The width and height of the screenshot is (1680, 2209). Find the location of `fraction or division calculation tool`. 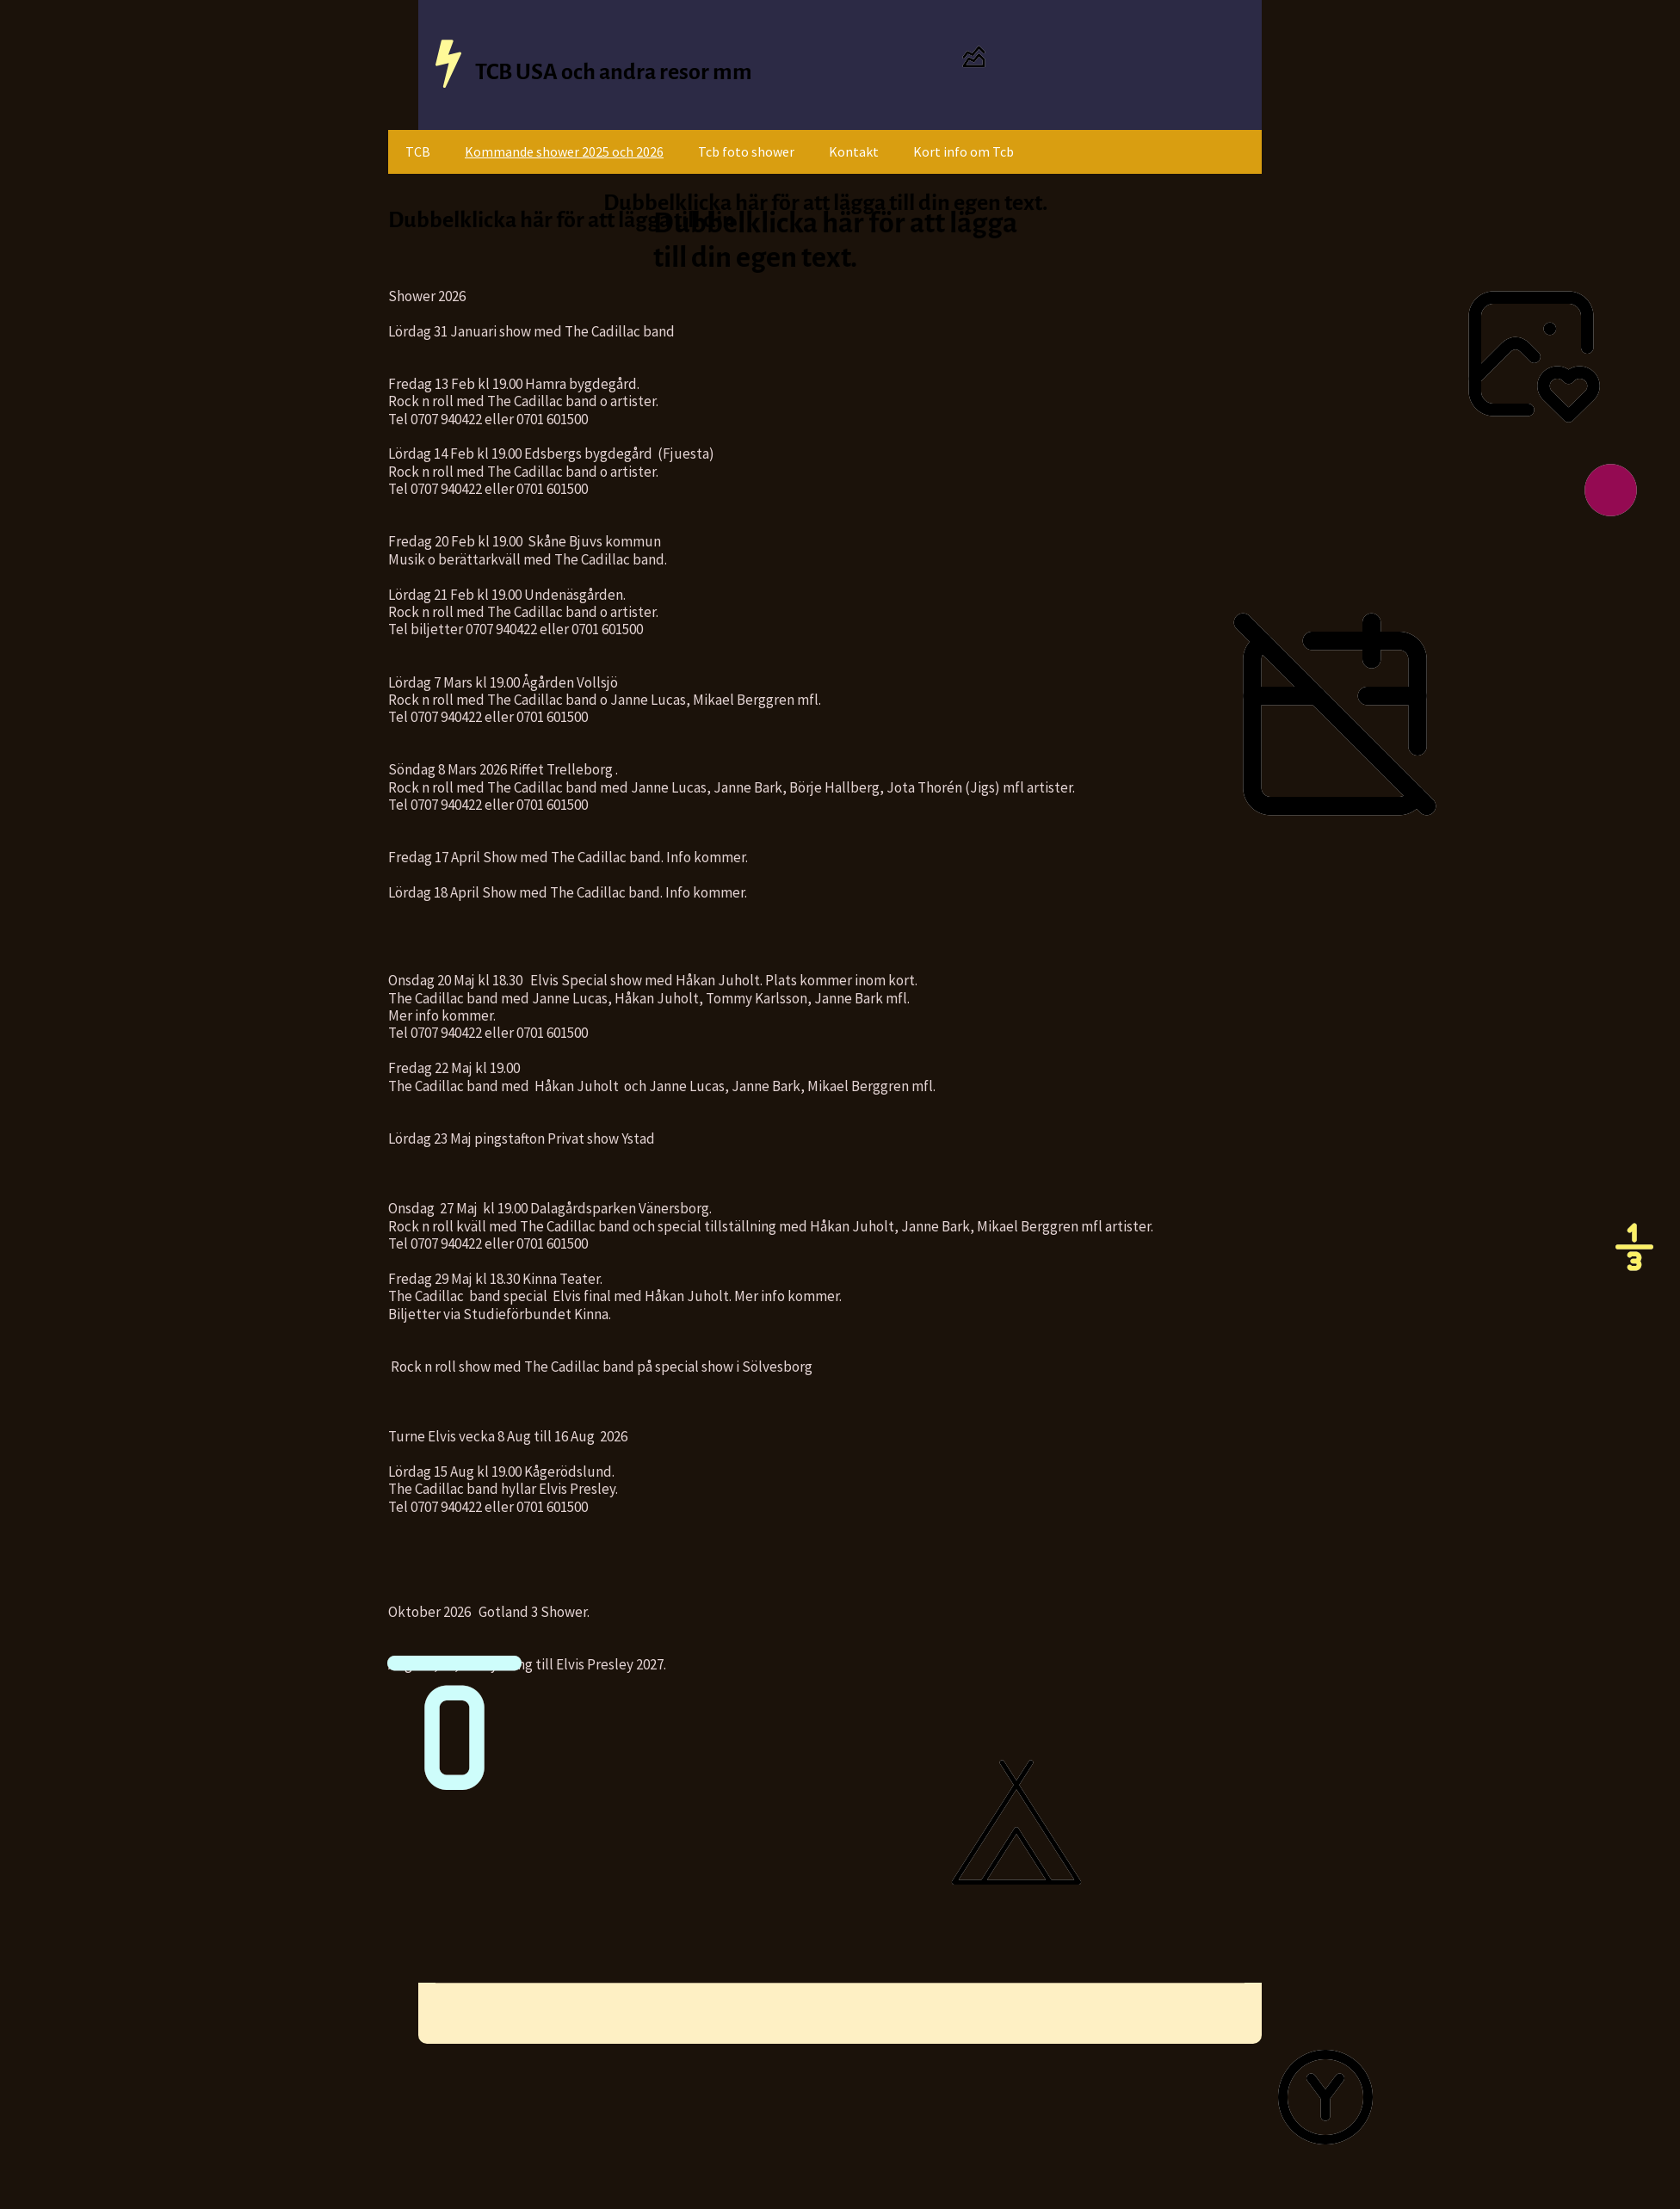

fraction or division calculation tool is located at coordinates (1634, 1247).